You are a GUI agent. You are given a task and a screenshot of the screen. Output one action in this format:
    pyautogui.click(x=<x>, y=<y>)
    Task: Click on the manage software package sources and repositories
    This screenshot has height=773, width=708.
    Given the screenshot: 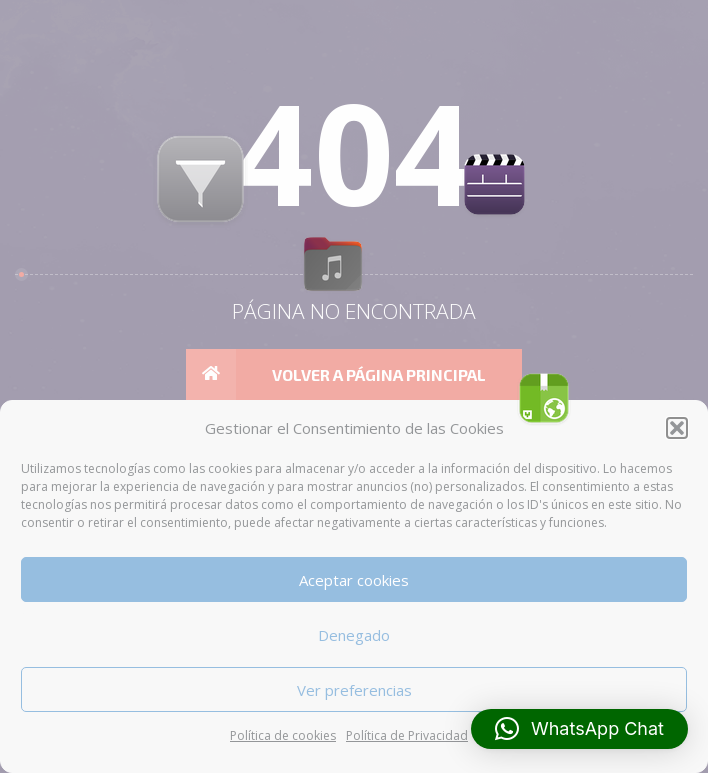 What is the action you would take?
    pyautogui.click(x=544, y=399)
    